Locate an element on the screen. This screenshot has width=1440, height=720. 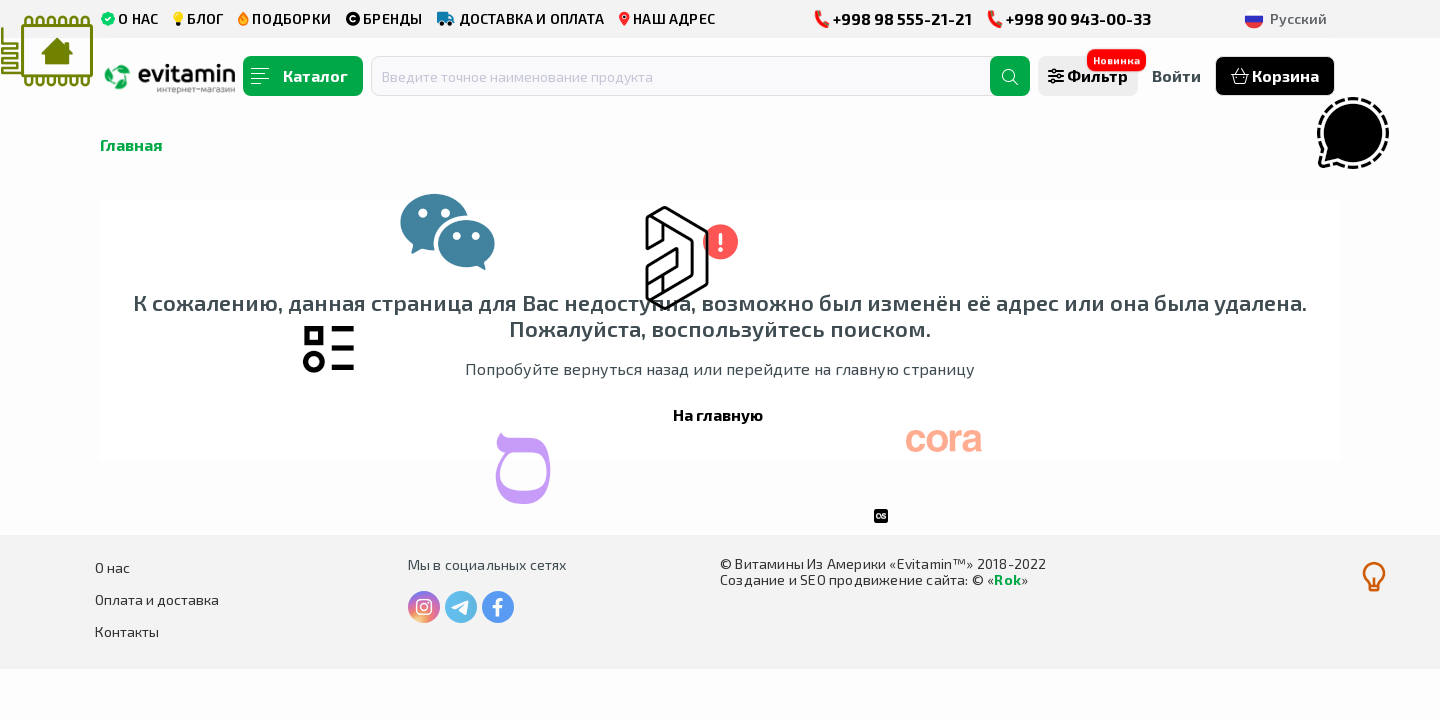
open Last.fm app or profile is located at coordinates (881, 516).